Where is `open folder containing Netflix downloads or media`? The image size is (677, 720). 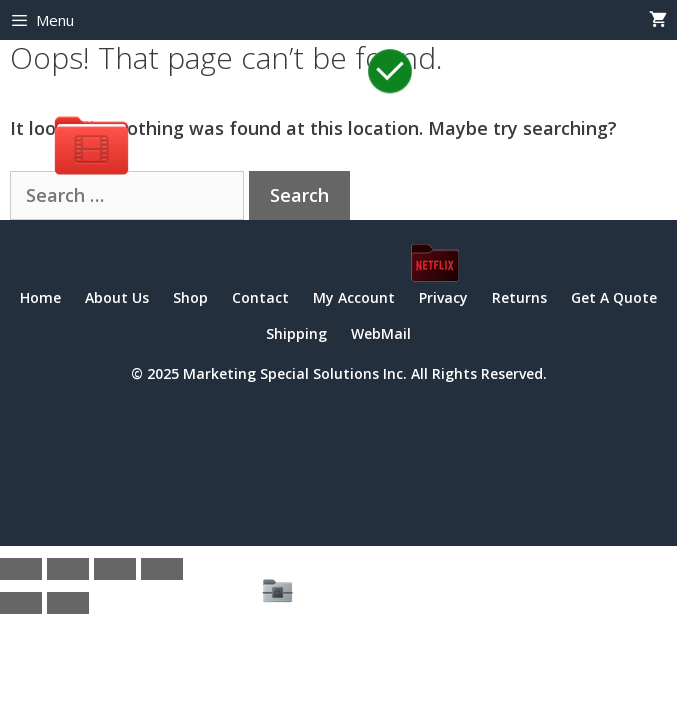 open folder containing Netflix downloads or media is located at coordinates (435, 264).